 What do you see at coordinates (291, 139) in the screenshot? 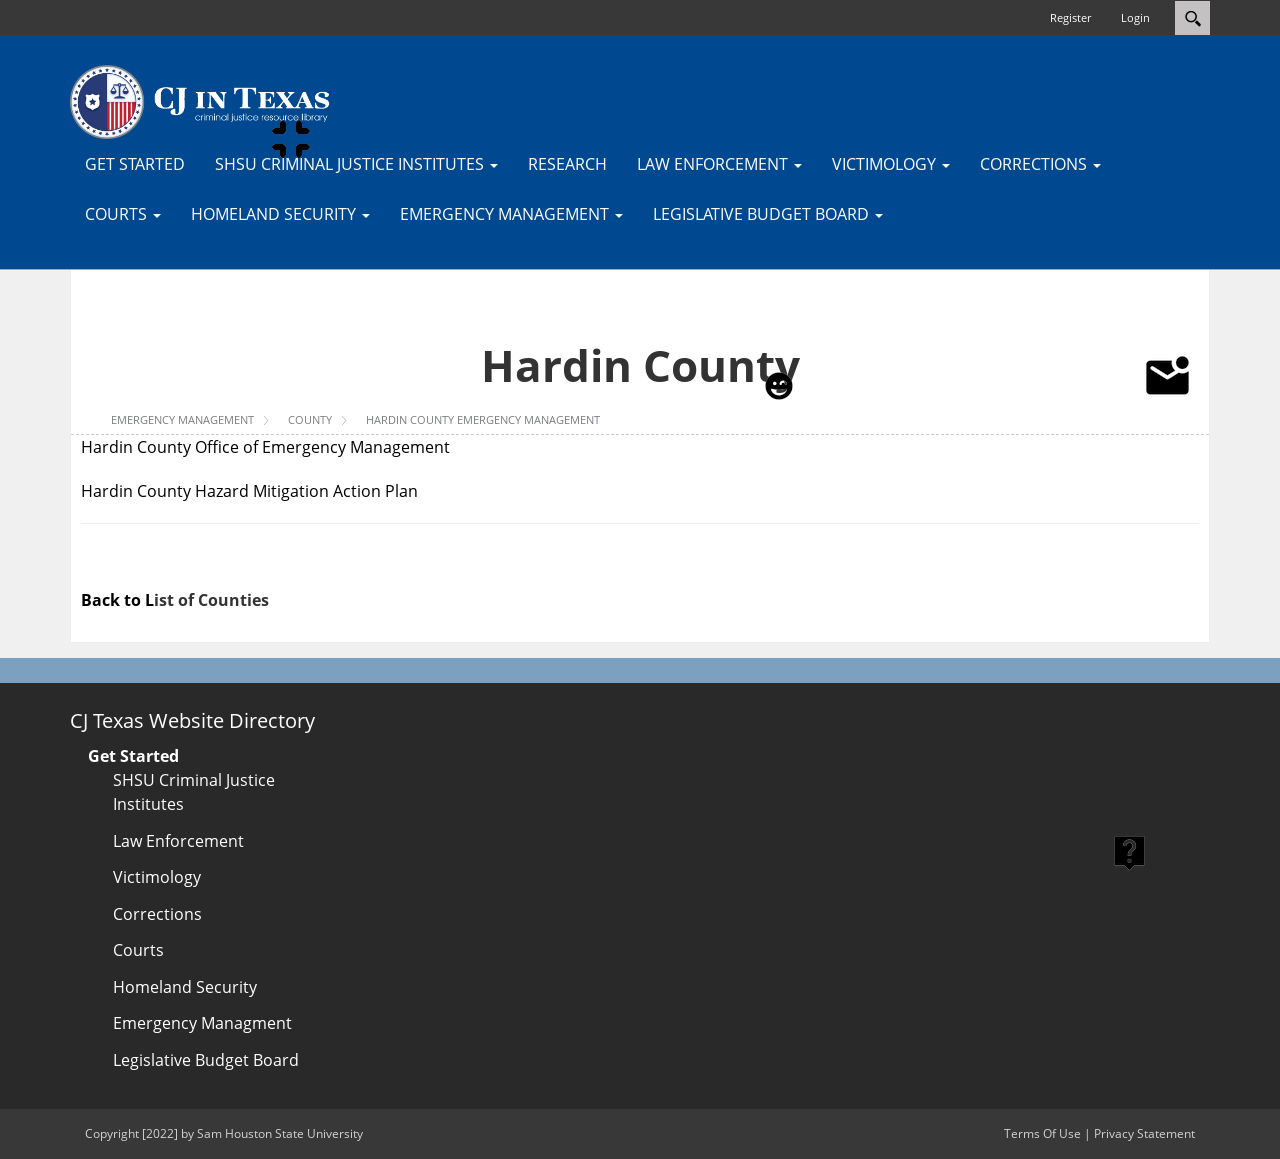
I see `exit fullscreen mode` at bounding box center [291, 139].